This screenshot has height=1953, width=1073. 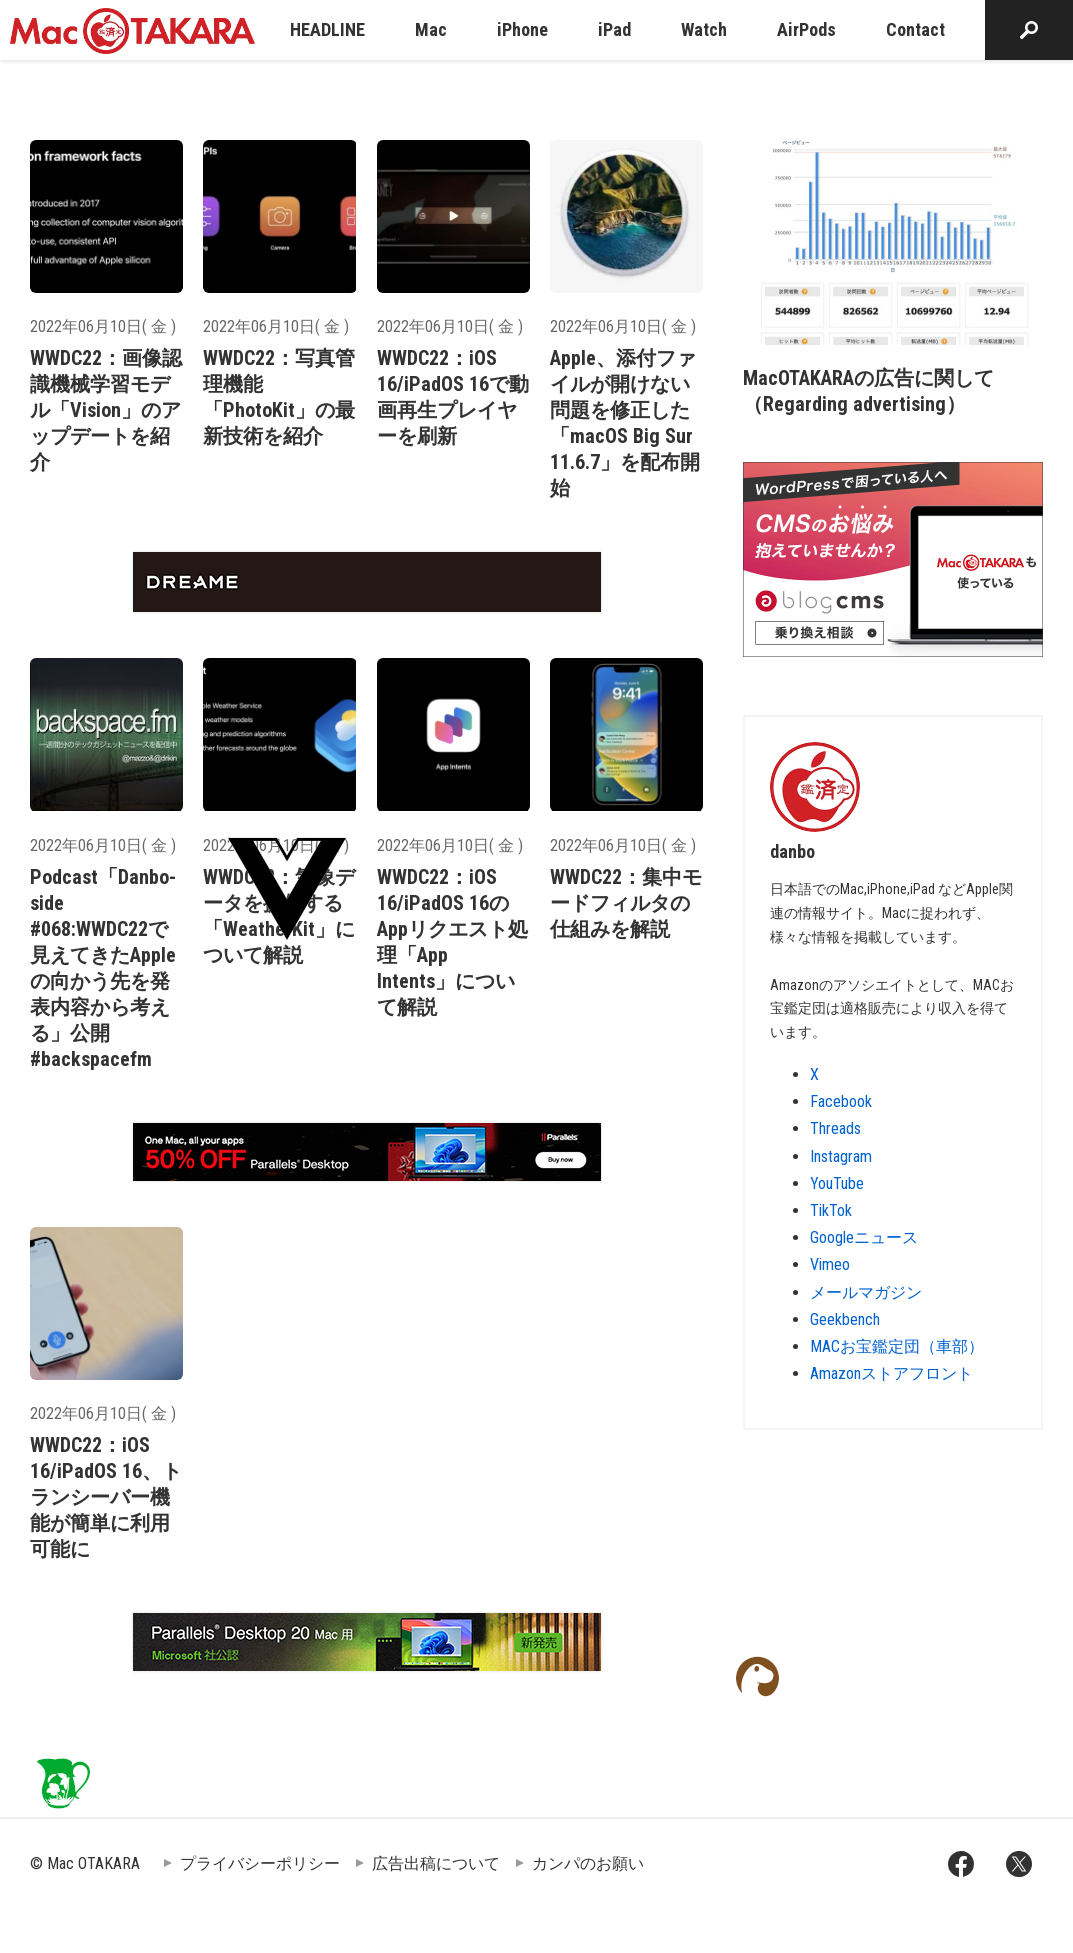 What do you see at coordinates (63, 1783) in the screenshot?
I see `charles web debugging proxy application` at bounding box center [63, 1783].